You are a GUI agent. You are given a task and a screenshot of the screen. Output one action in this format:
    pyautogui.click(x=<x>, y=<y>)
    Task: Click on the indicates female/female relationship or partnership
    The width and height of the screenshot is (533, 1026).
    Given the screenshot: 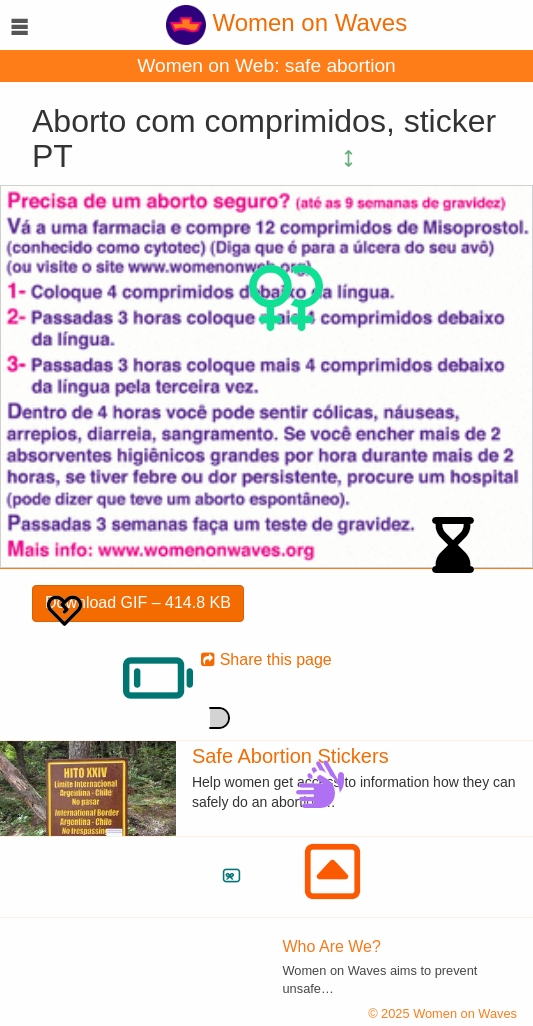 What is the action you would take?
    pyautogui.click(x=286, y=296)
    